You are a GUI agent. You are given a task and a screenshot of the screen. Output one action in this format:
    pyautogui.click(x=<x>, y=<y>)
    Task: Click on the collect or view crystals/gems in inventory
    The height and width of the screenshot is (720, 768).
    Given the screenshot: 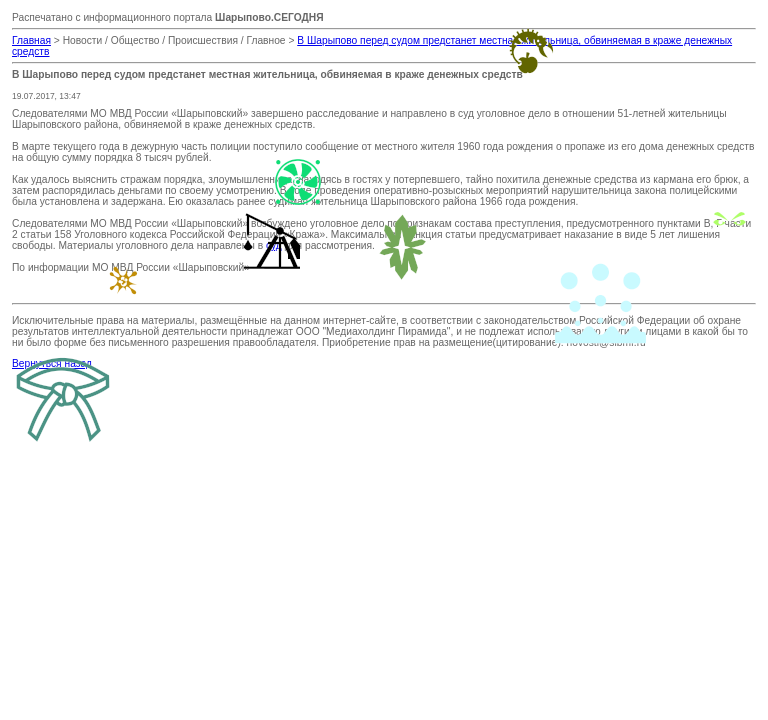 What is the action you would take?
    pyautogui.click(x=401, y=247)
    